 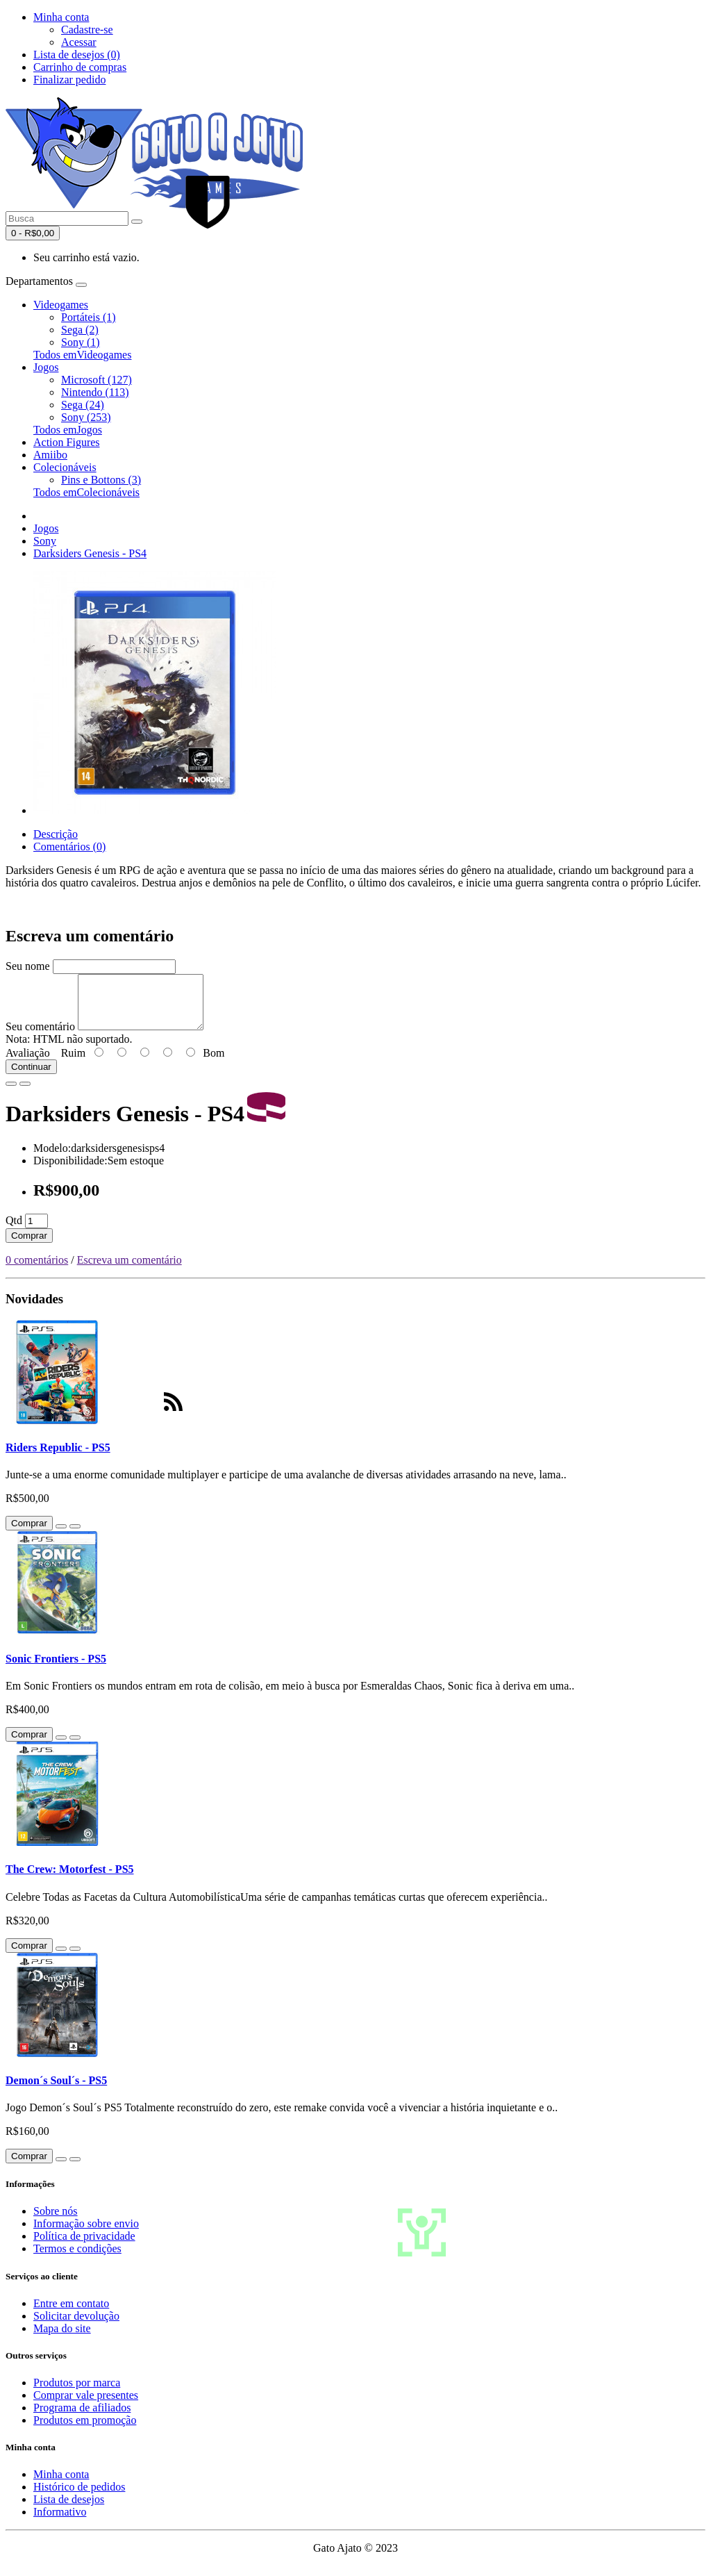 What do you see at coordinates (421, 2232) in the screenshot?
I see `scan or verify user identity` at bounding box center [421, 2232].